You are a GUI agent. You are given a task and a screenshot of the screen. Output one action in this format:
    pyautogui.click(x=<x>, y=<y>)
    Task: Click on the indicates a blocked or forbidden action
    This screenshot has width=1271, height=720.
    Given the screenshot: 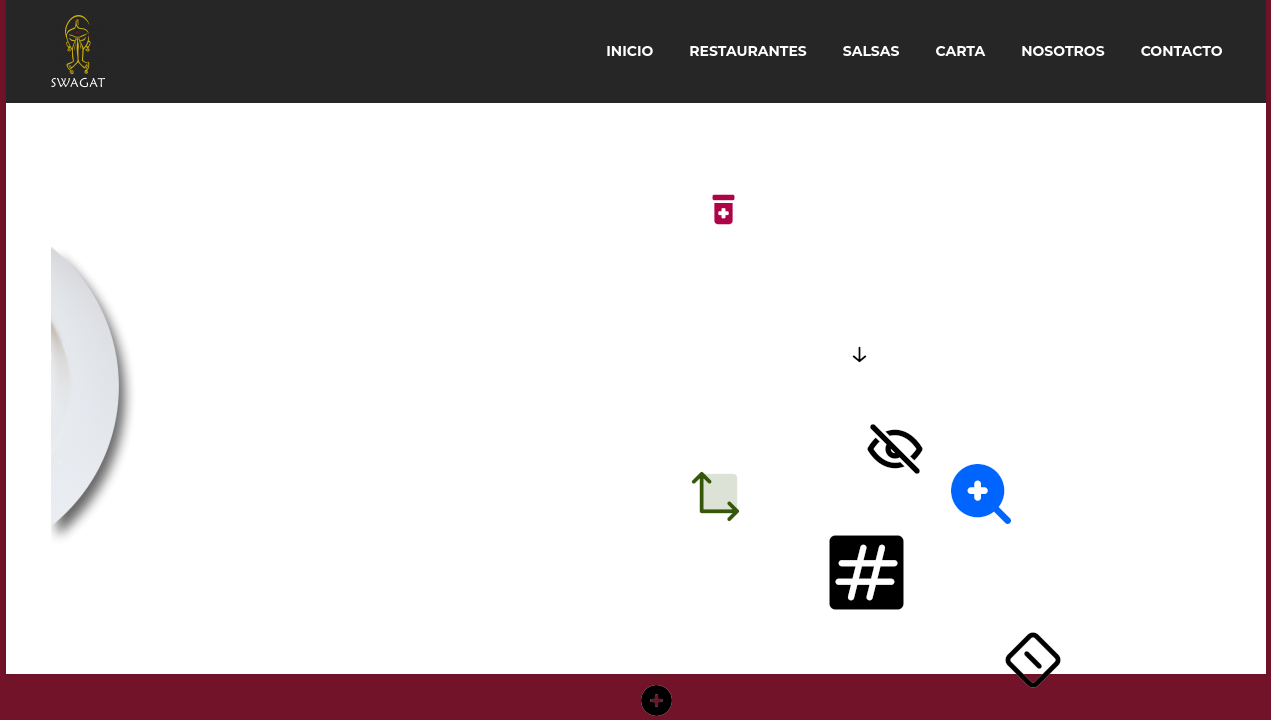 What is the action you would take?
    pyautogui.click(x=1033, y=660)
    